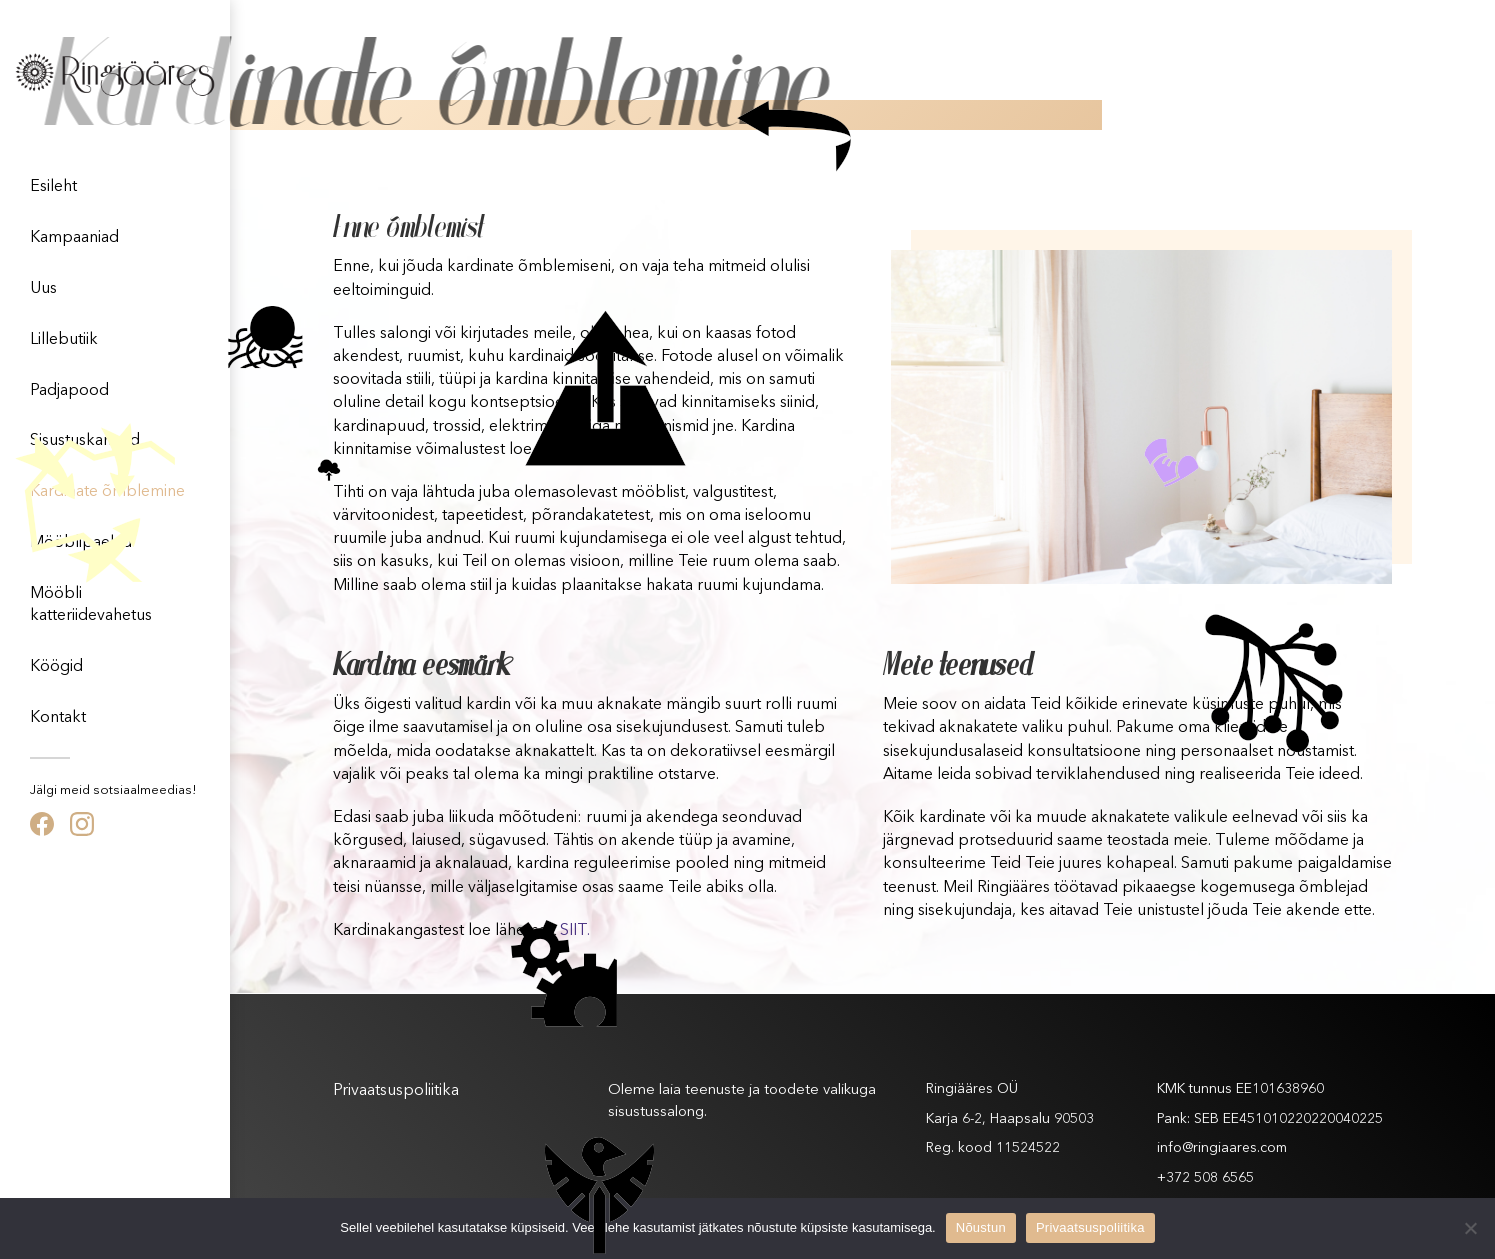 The image size is (1495, 1259). I want to click on royal or ceremonial item in a fantasy game inventory, so click(599, 1194).